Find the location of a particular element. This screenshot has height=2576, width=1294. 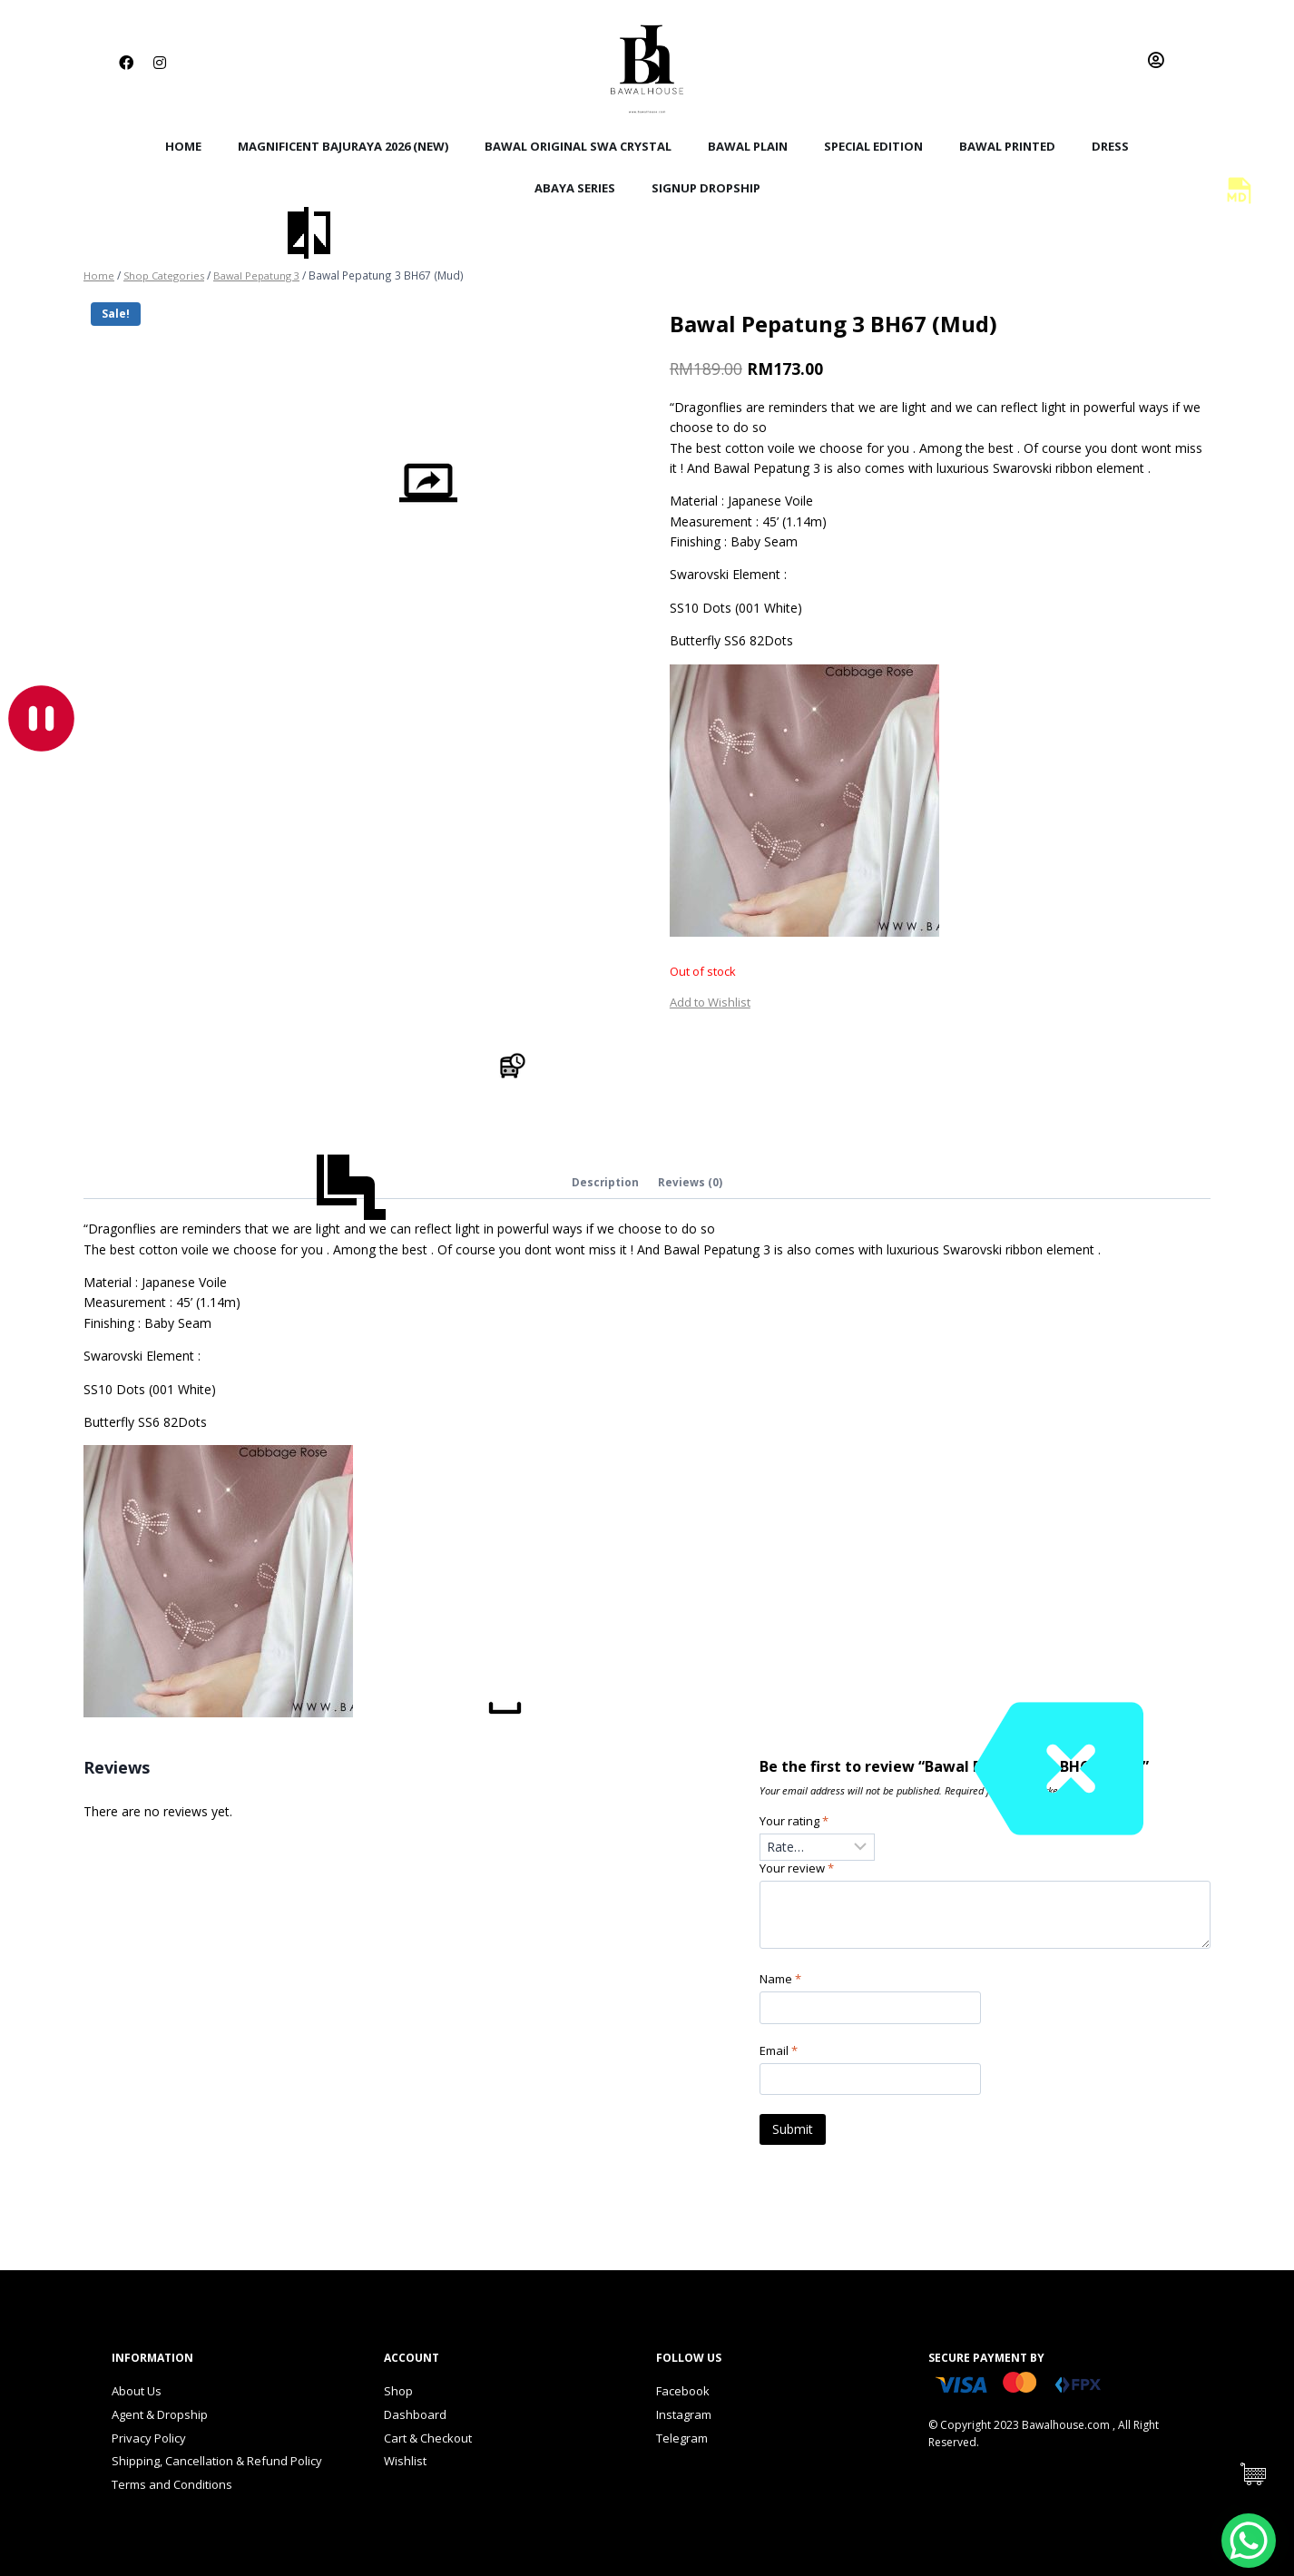

pause media playback is located at coordinates (41, 718).